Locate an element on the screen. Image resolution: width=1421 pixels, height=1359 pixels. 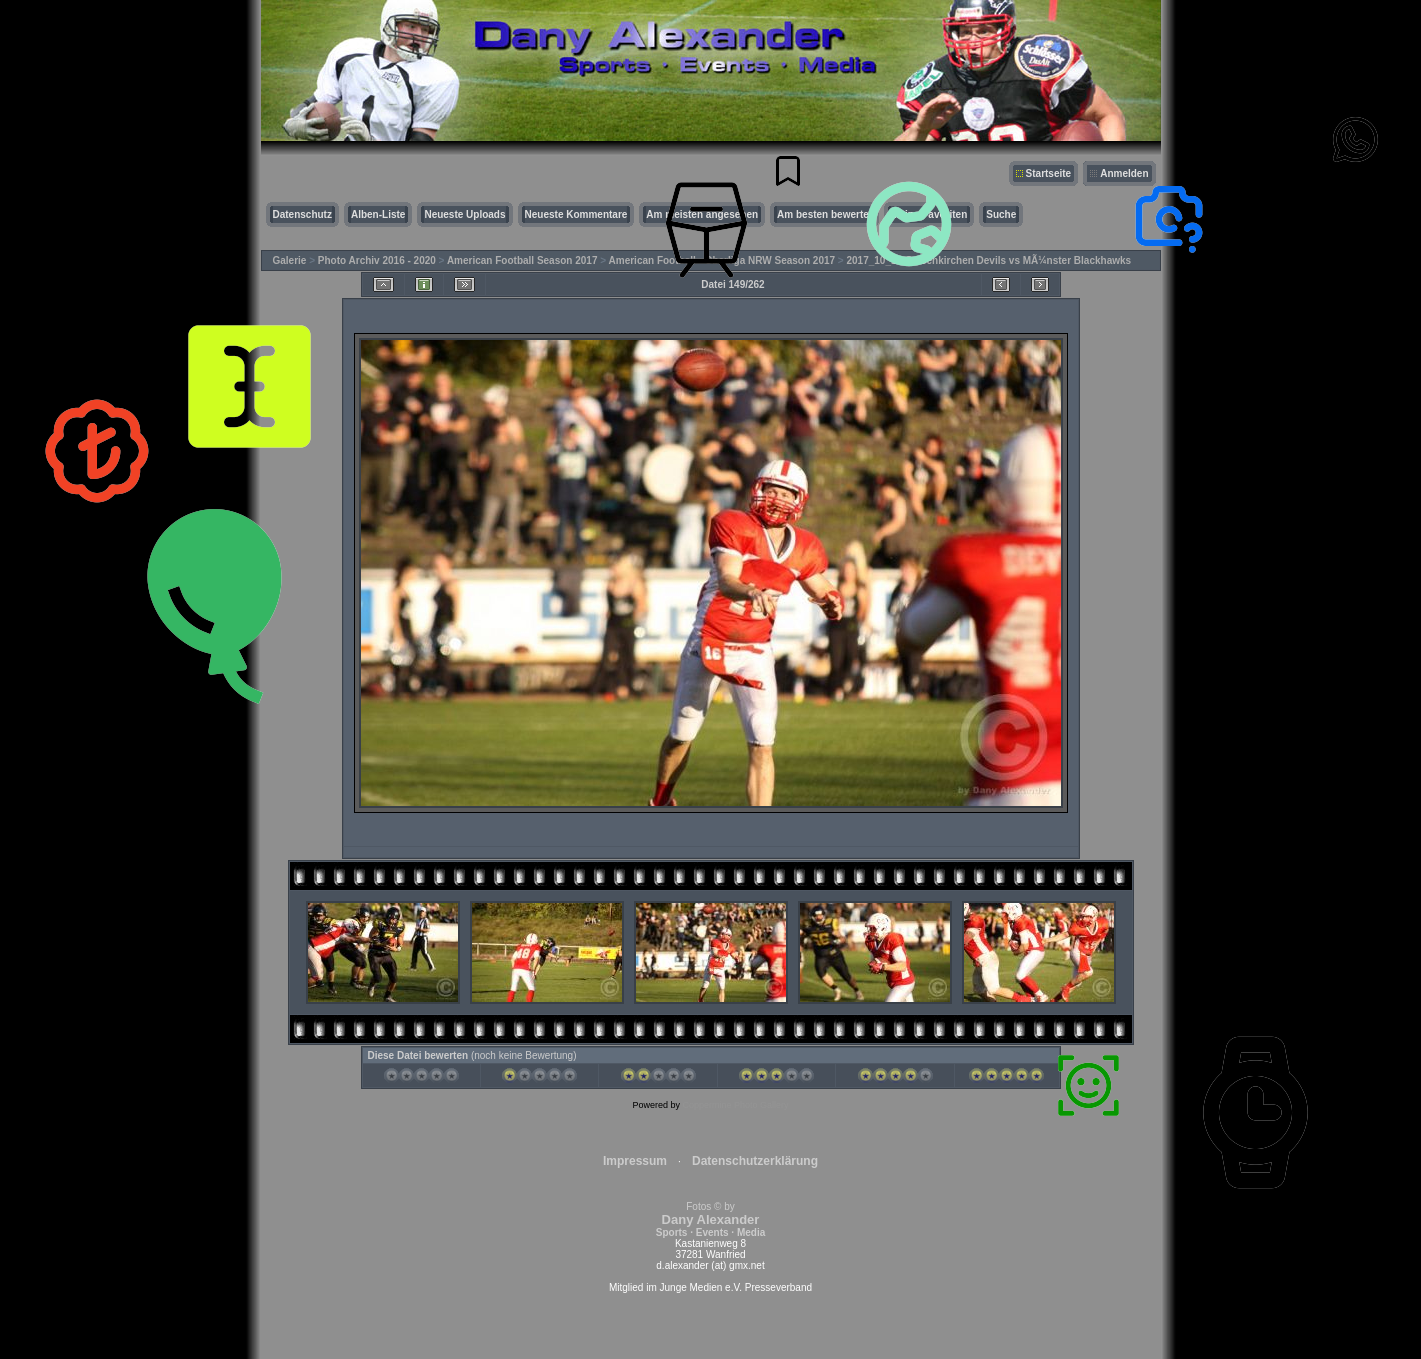
view regional train schedules is located at coordinates (706, 226).